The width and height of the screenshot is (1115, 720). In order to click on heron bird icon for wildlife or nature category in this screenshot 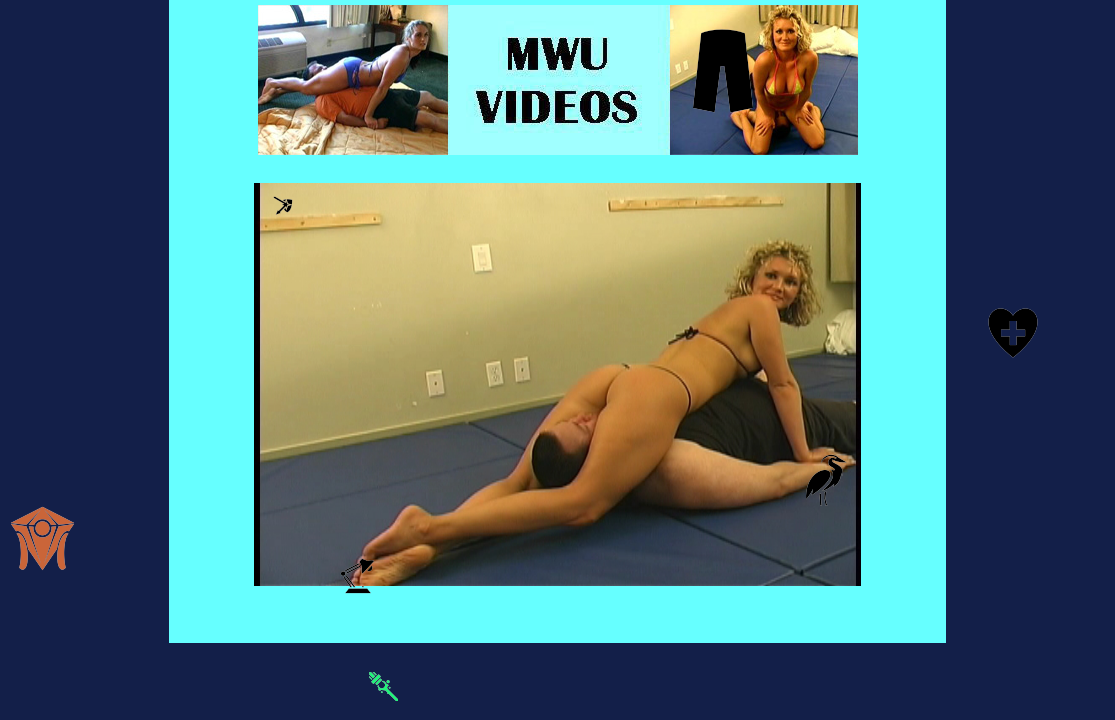, I will do `click(826, 479)`.